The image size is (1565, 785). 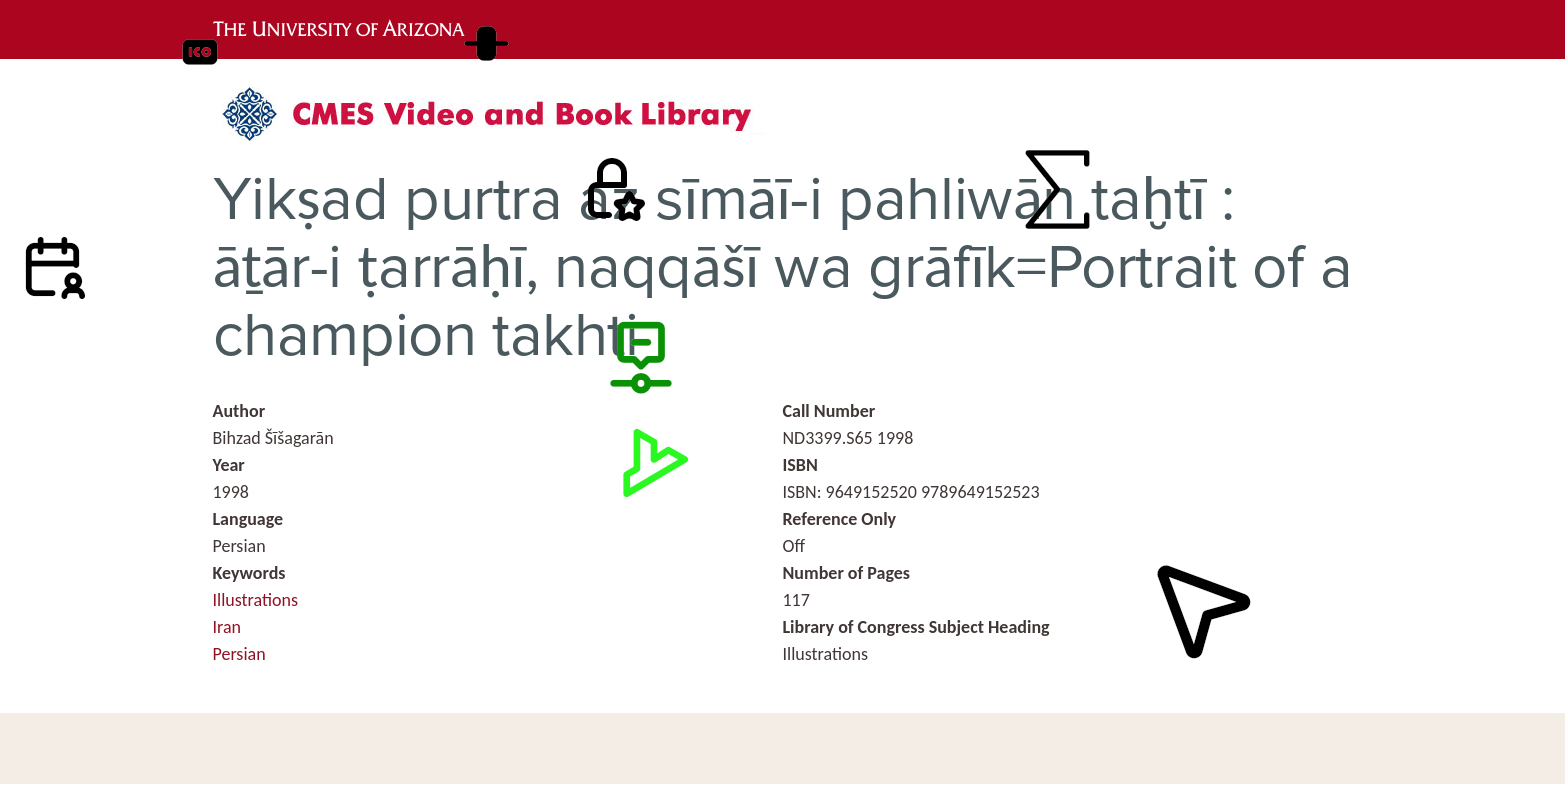 I want to click on open yatse remote control app, so click(x=654, y=463).